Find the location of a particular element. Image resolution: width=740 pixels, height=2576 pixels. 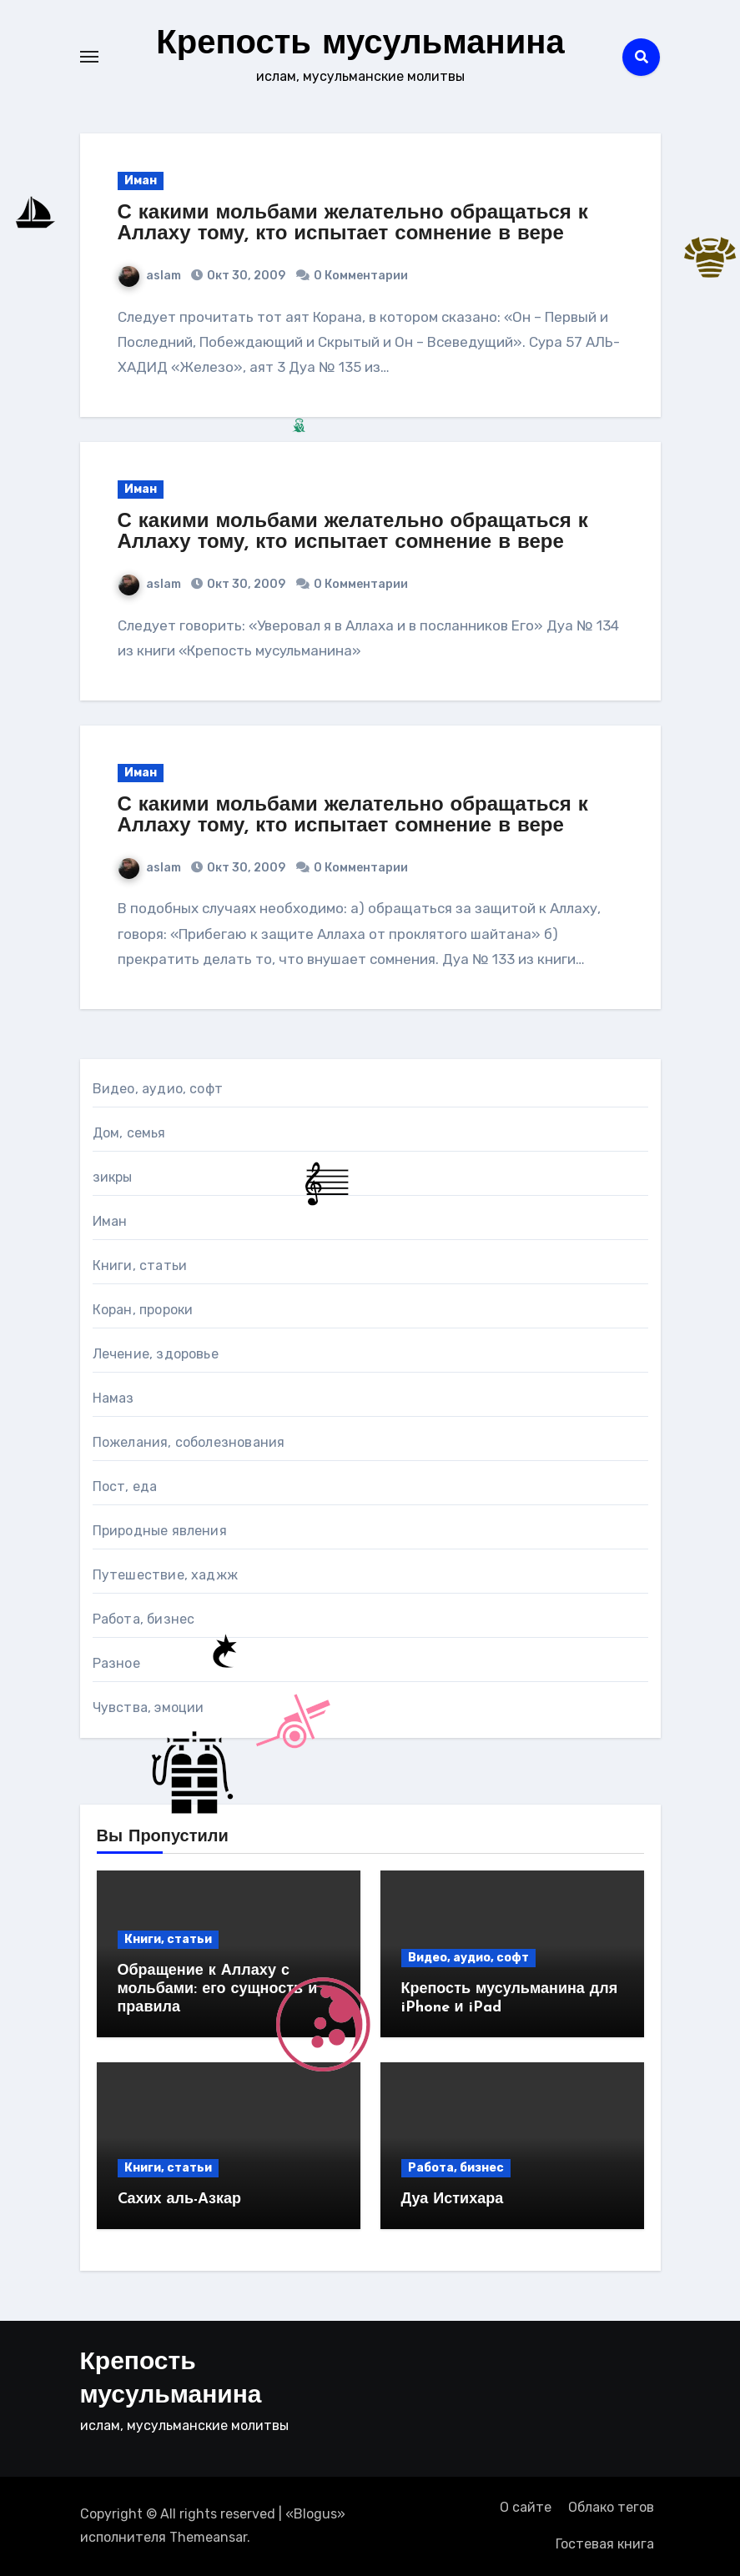

equip body armor is located at coordinates (710, 257).